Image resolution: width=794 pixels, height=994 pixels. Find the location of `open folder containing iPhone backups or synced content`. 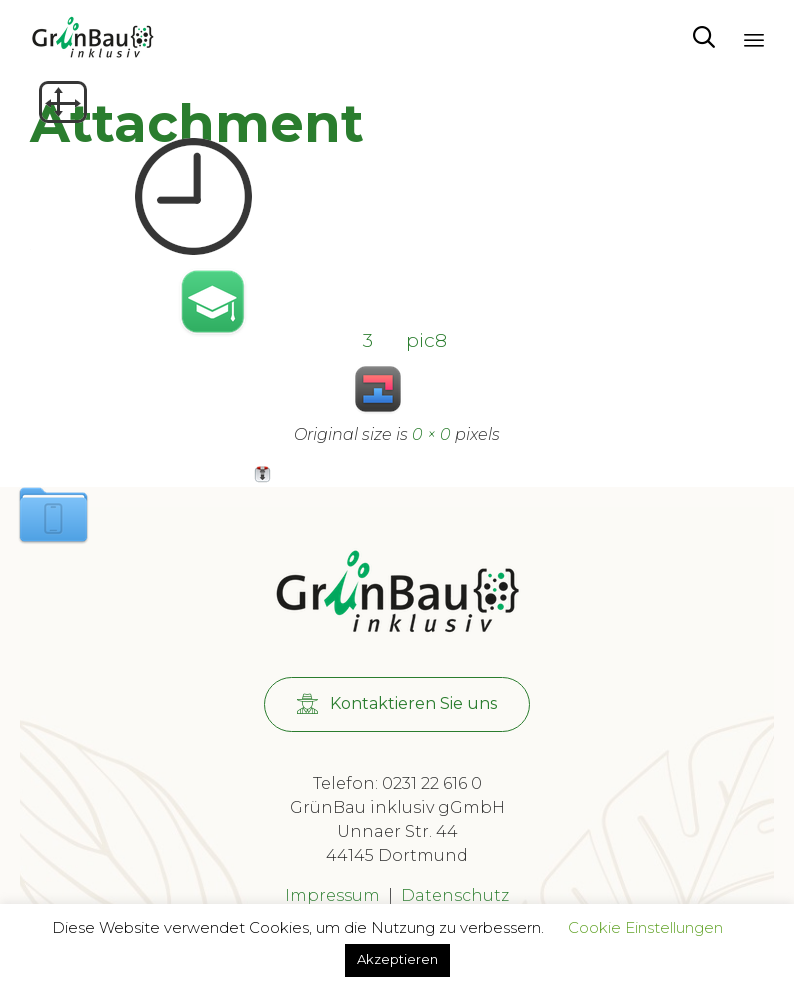

open folder containing iPhone backups or synced content is located at coordinates (53, 514).